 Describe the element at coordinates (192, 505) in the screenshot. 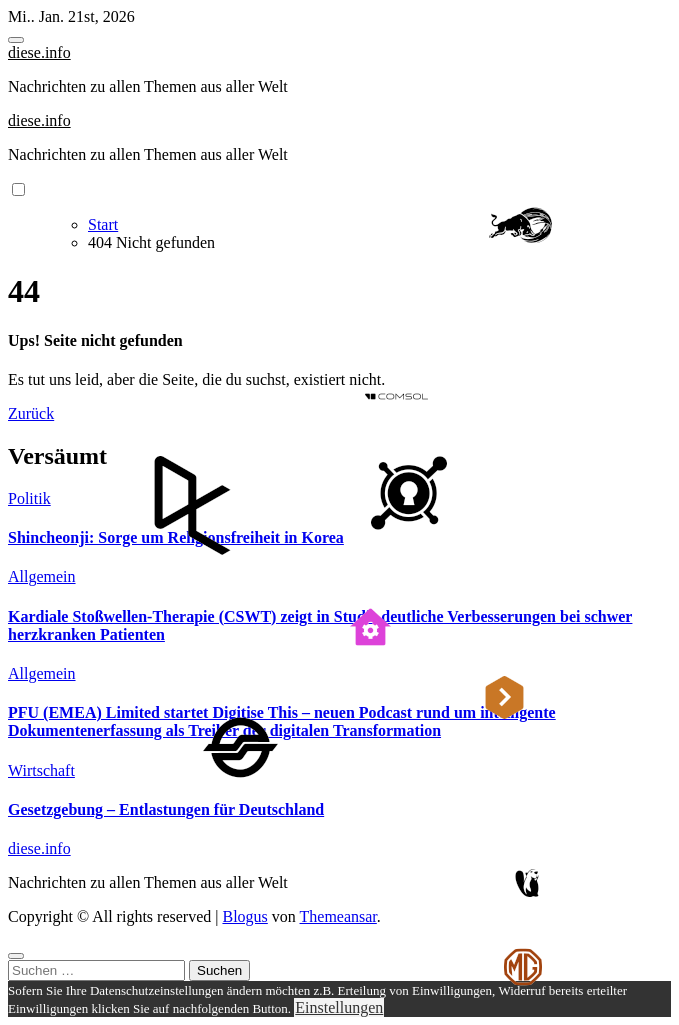

I see `open the DataCamp app` at that location.